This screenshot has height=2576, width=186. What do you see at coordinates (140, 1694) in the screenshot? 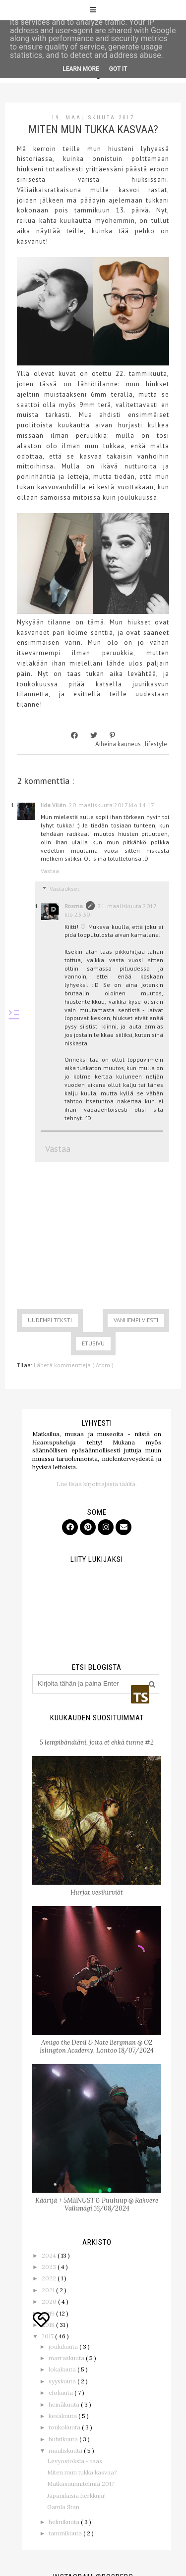
I see `typescript programming language logo` at bounding box center [140, 1694].